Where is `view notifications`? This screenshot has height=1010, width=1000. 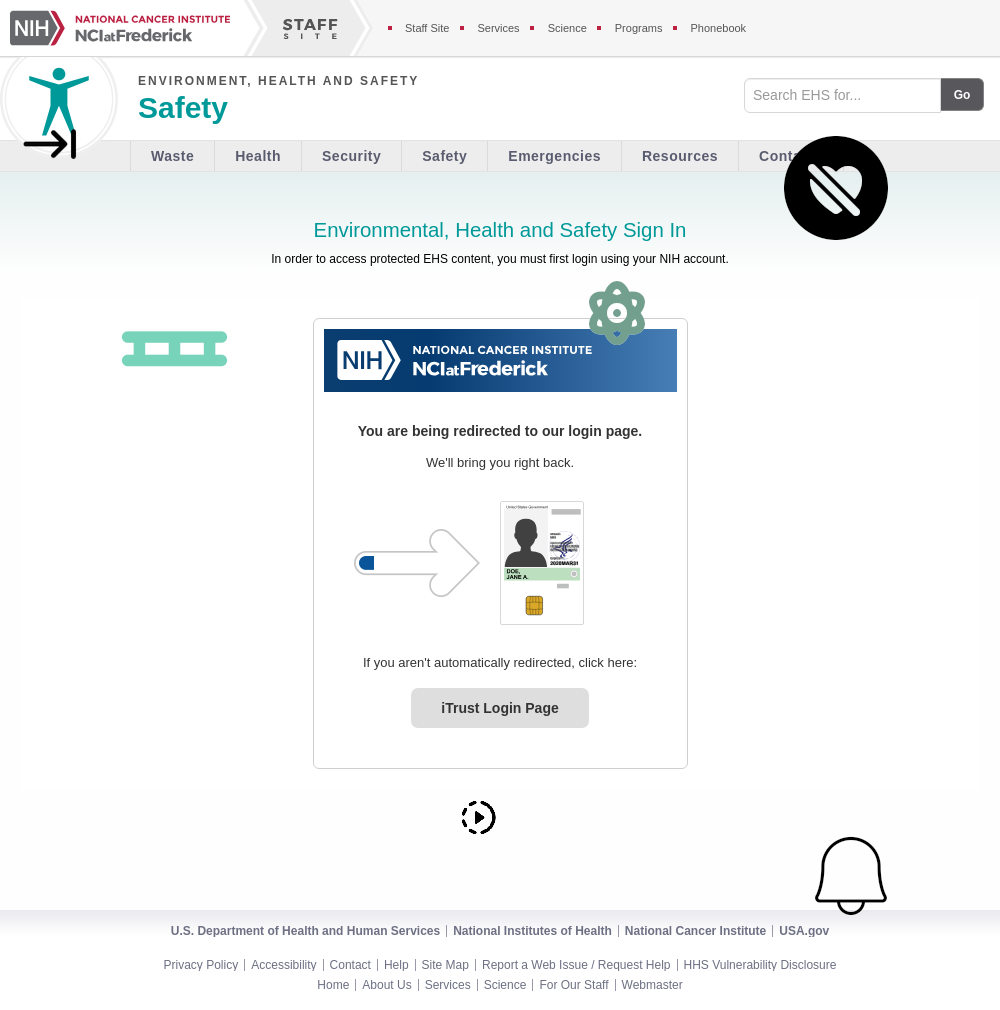
view notifications is located at coordinates (851, 876).